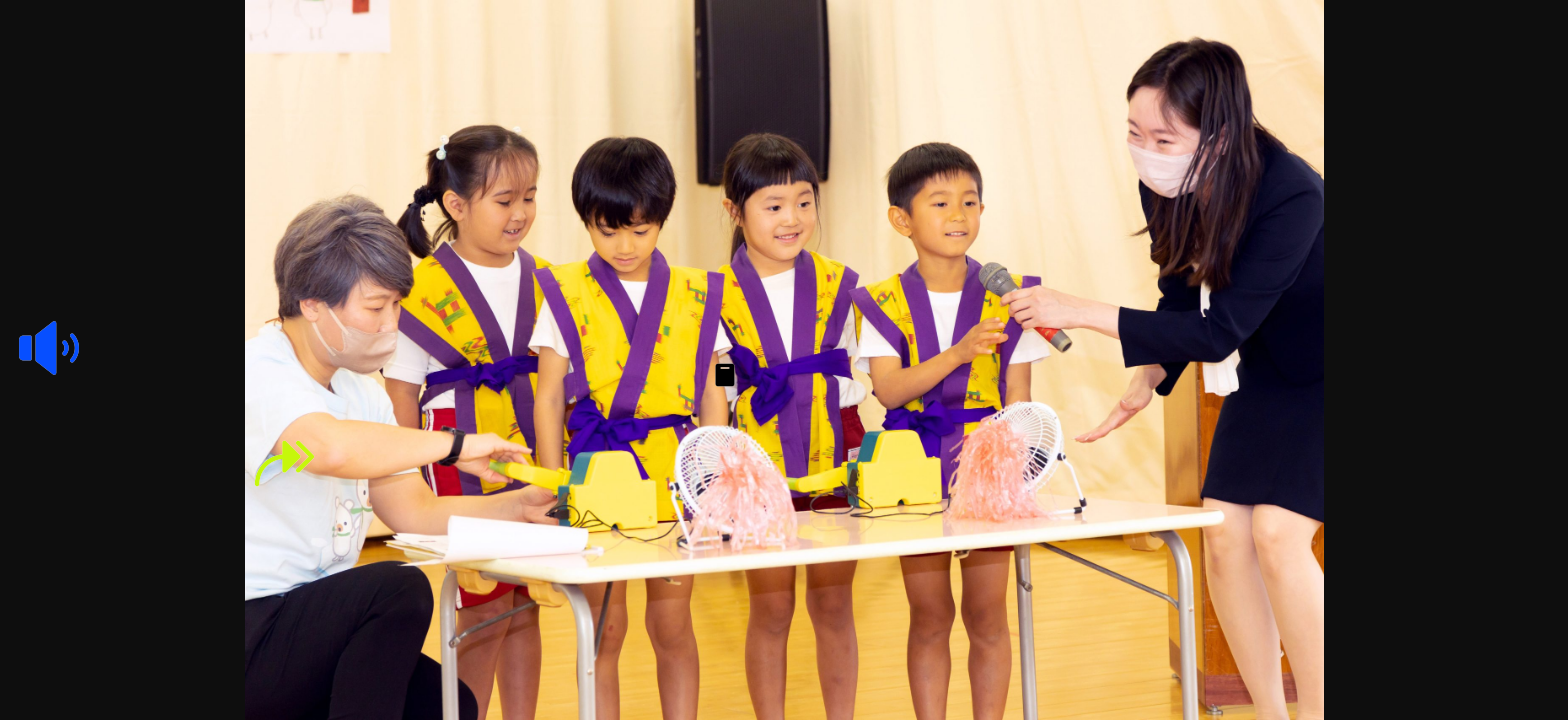  Describe the element at coordinates (48, 348) in the screenshot. I see `volume is set to high` at that location.